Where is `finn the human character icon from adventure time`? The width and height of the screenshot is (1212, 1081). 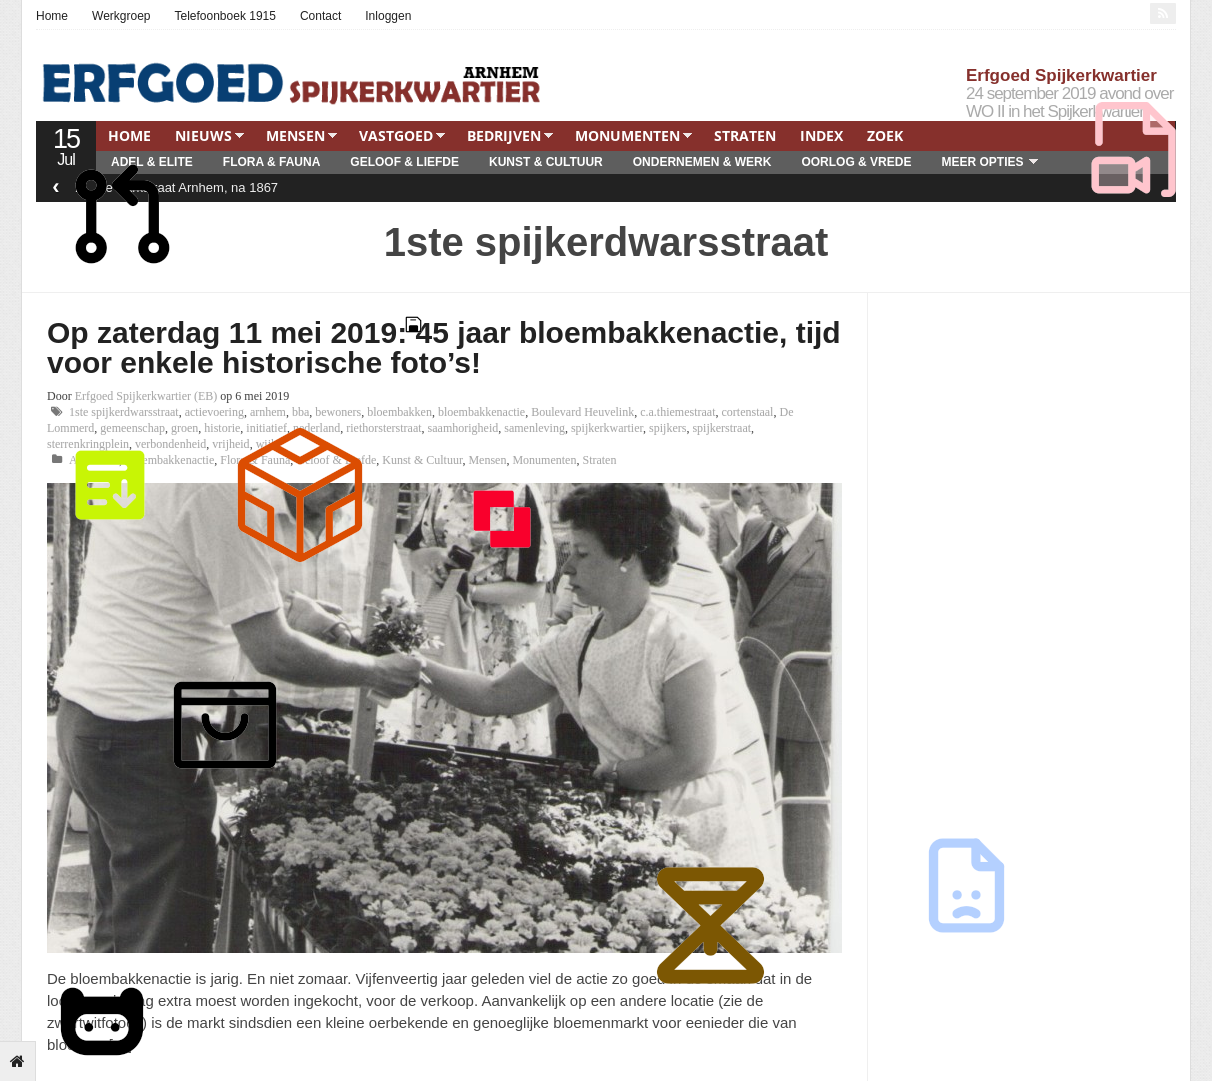
finn the human character icon from adventure time is located at coordinates (102, 1020).